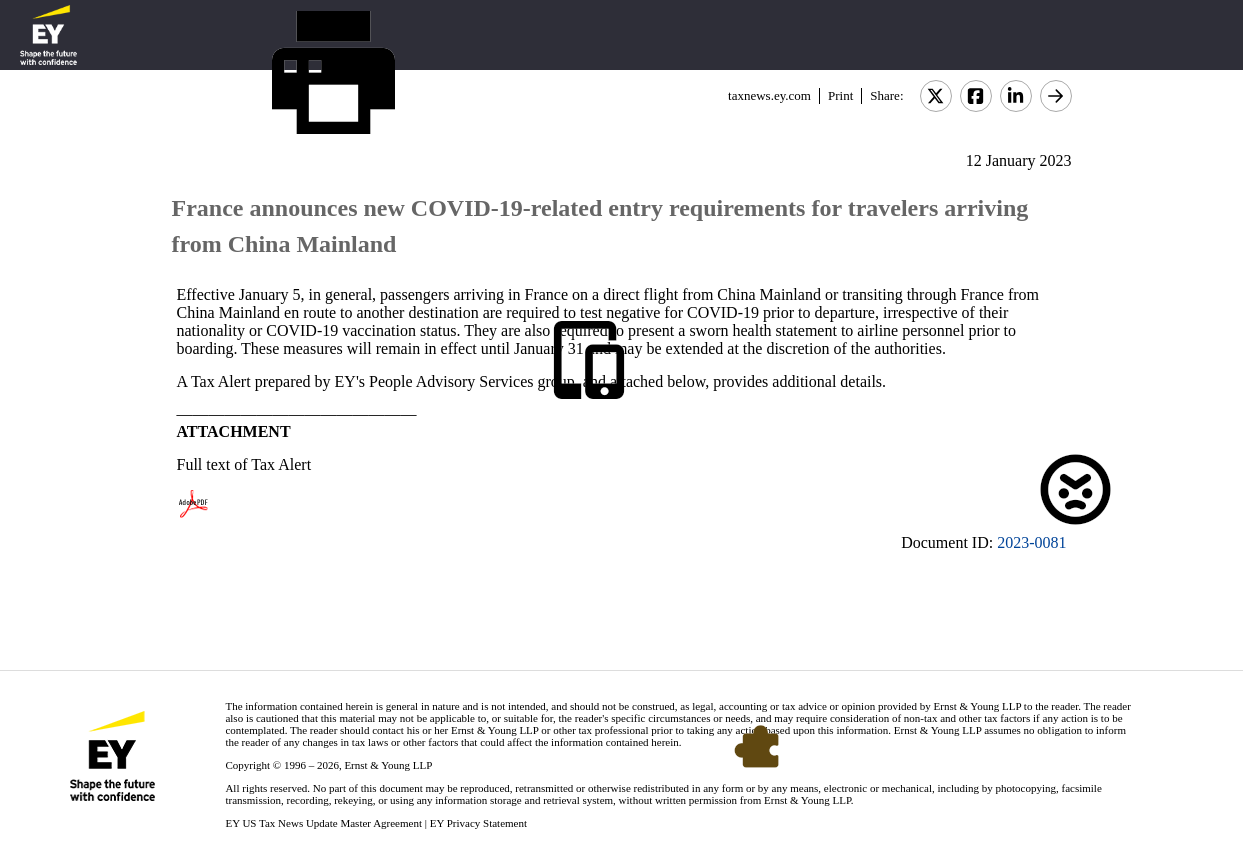  I want to click on manage connected mobile devices, so click(589, 360).